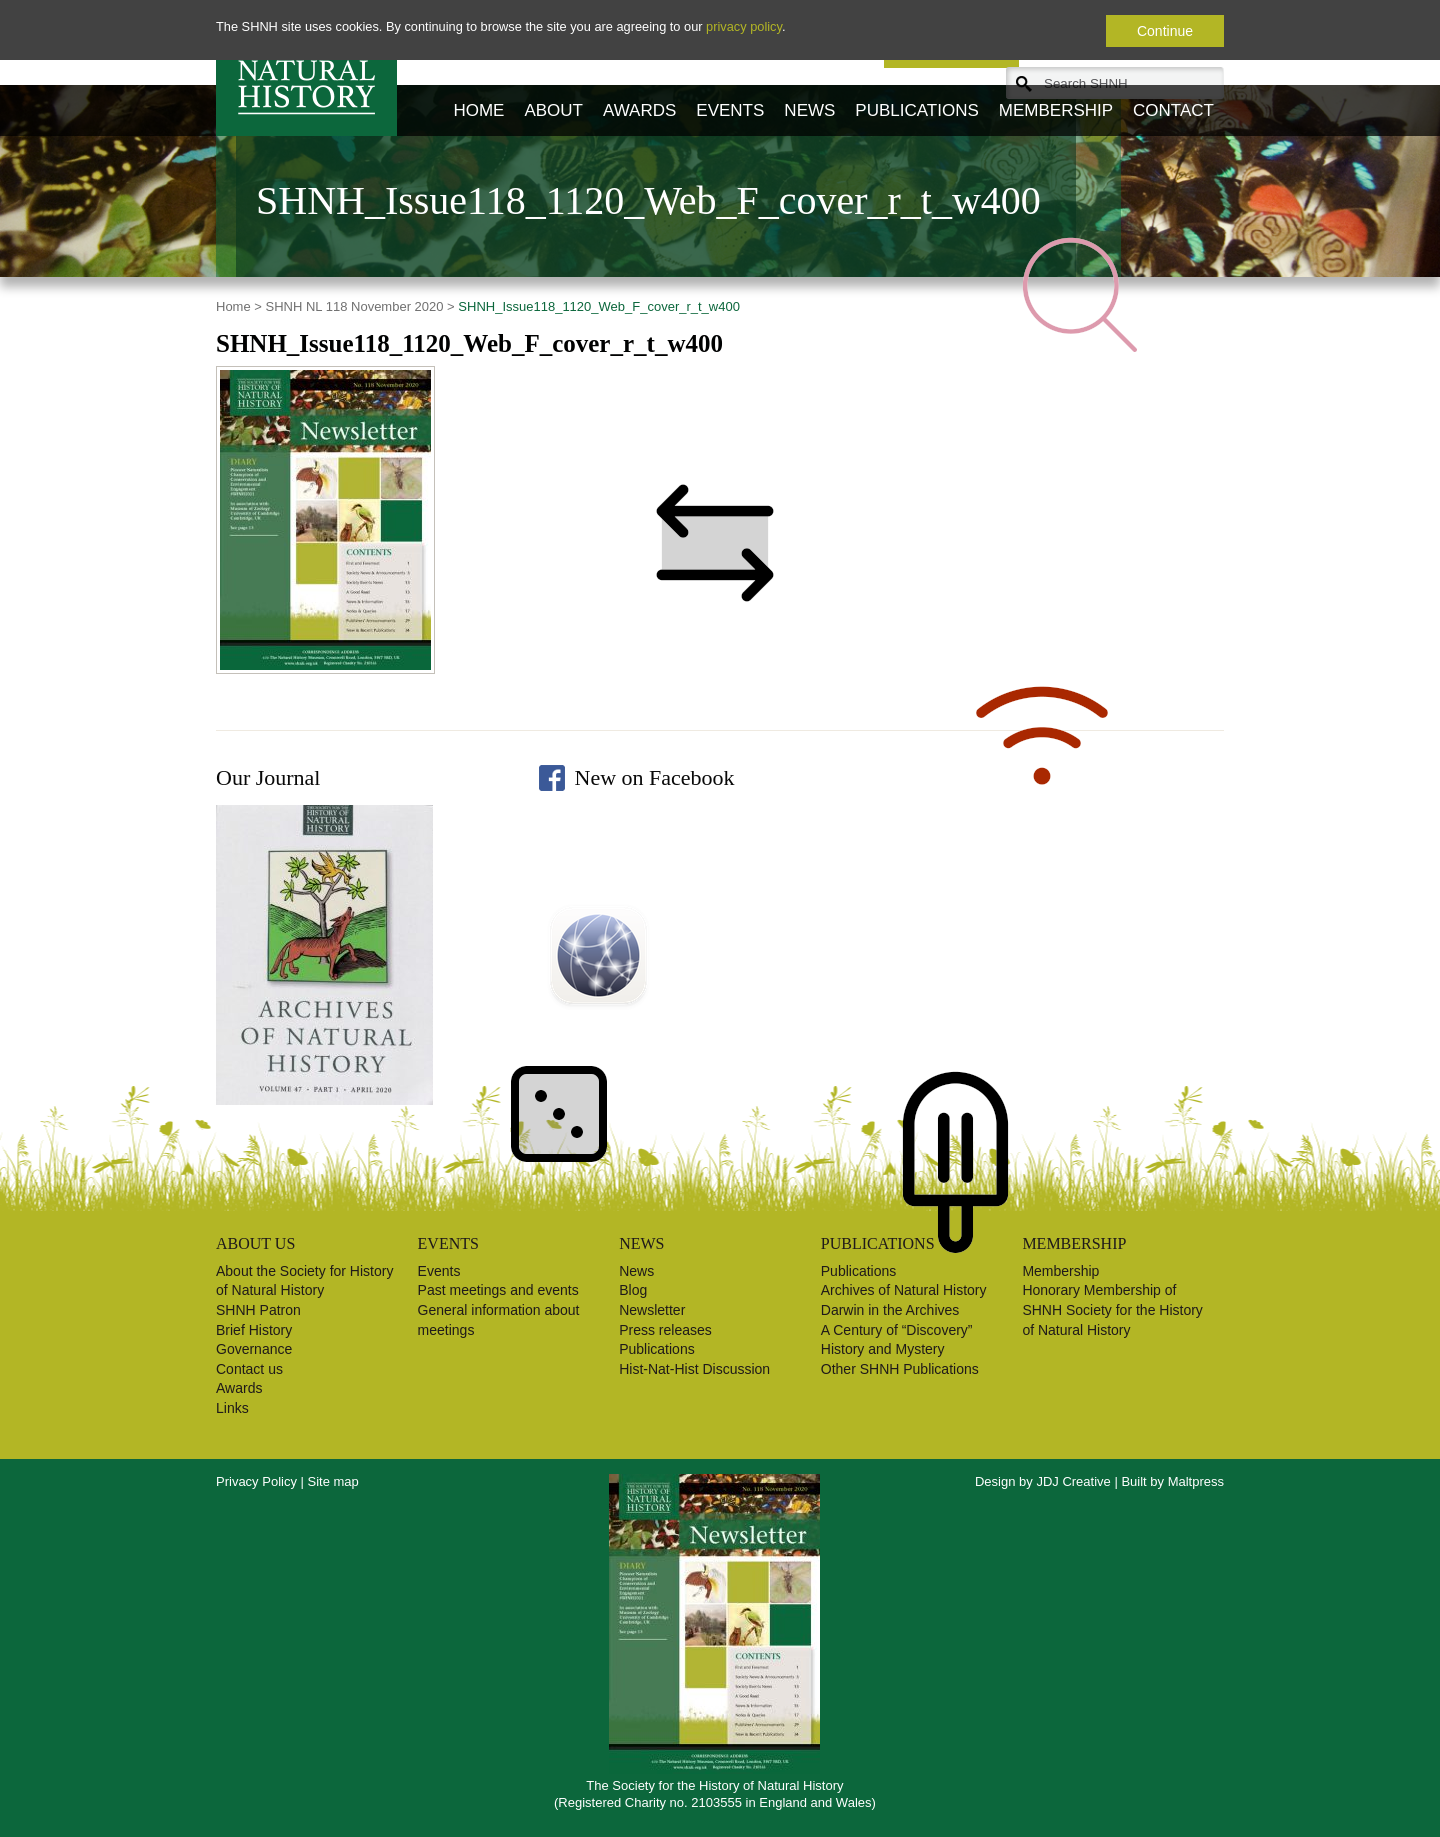 This screenshot has height=1837, width=1440. I want to click on access network file system or shared storage, so click(598, 955).